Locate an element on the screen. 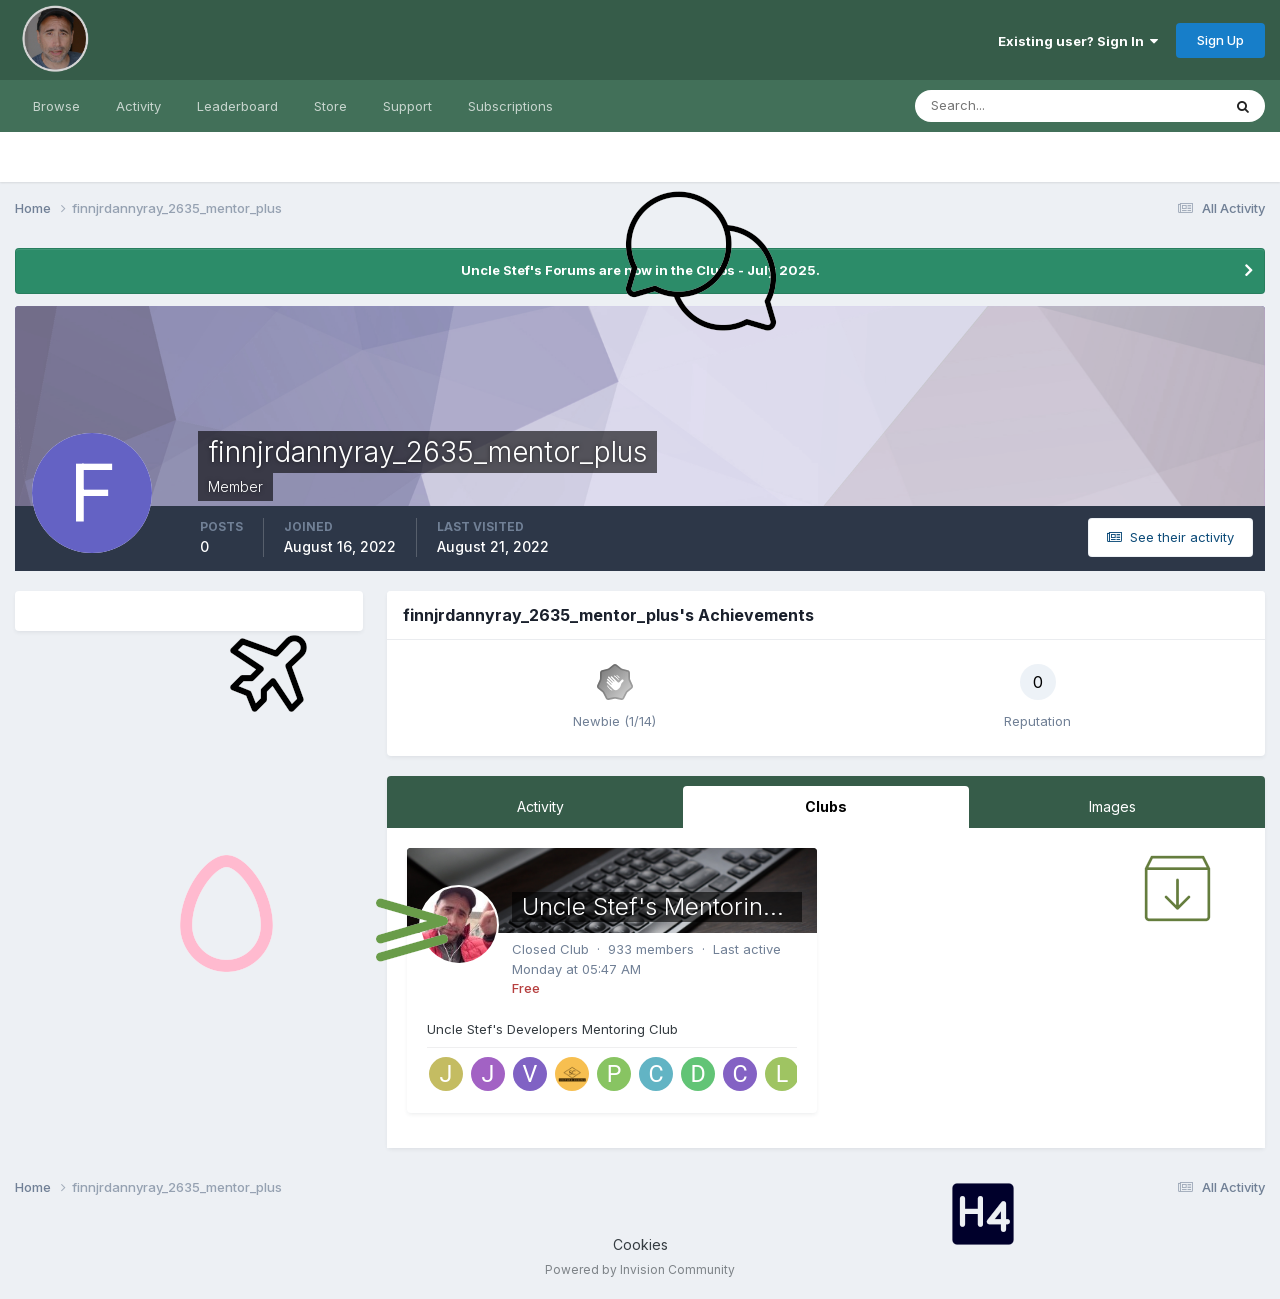 Image resolution: width=1280 pixels, height=1299 pixels. greater than or equal to mathematical operator is located at coordinates (412, 930).